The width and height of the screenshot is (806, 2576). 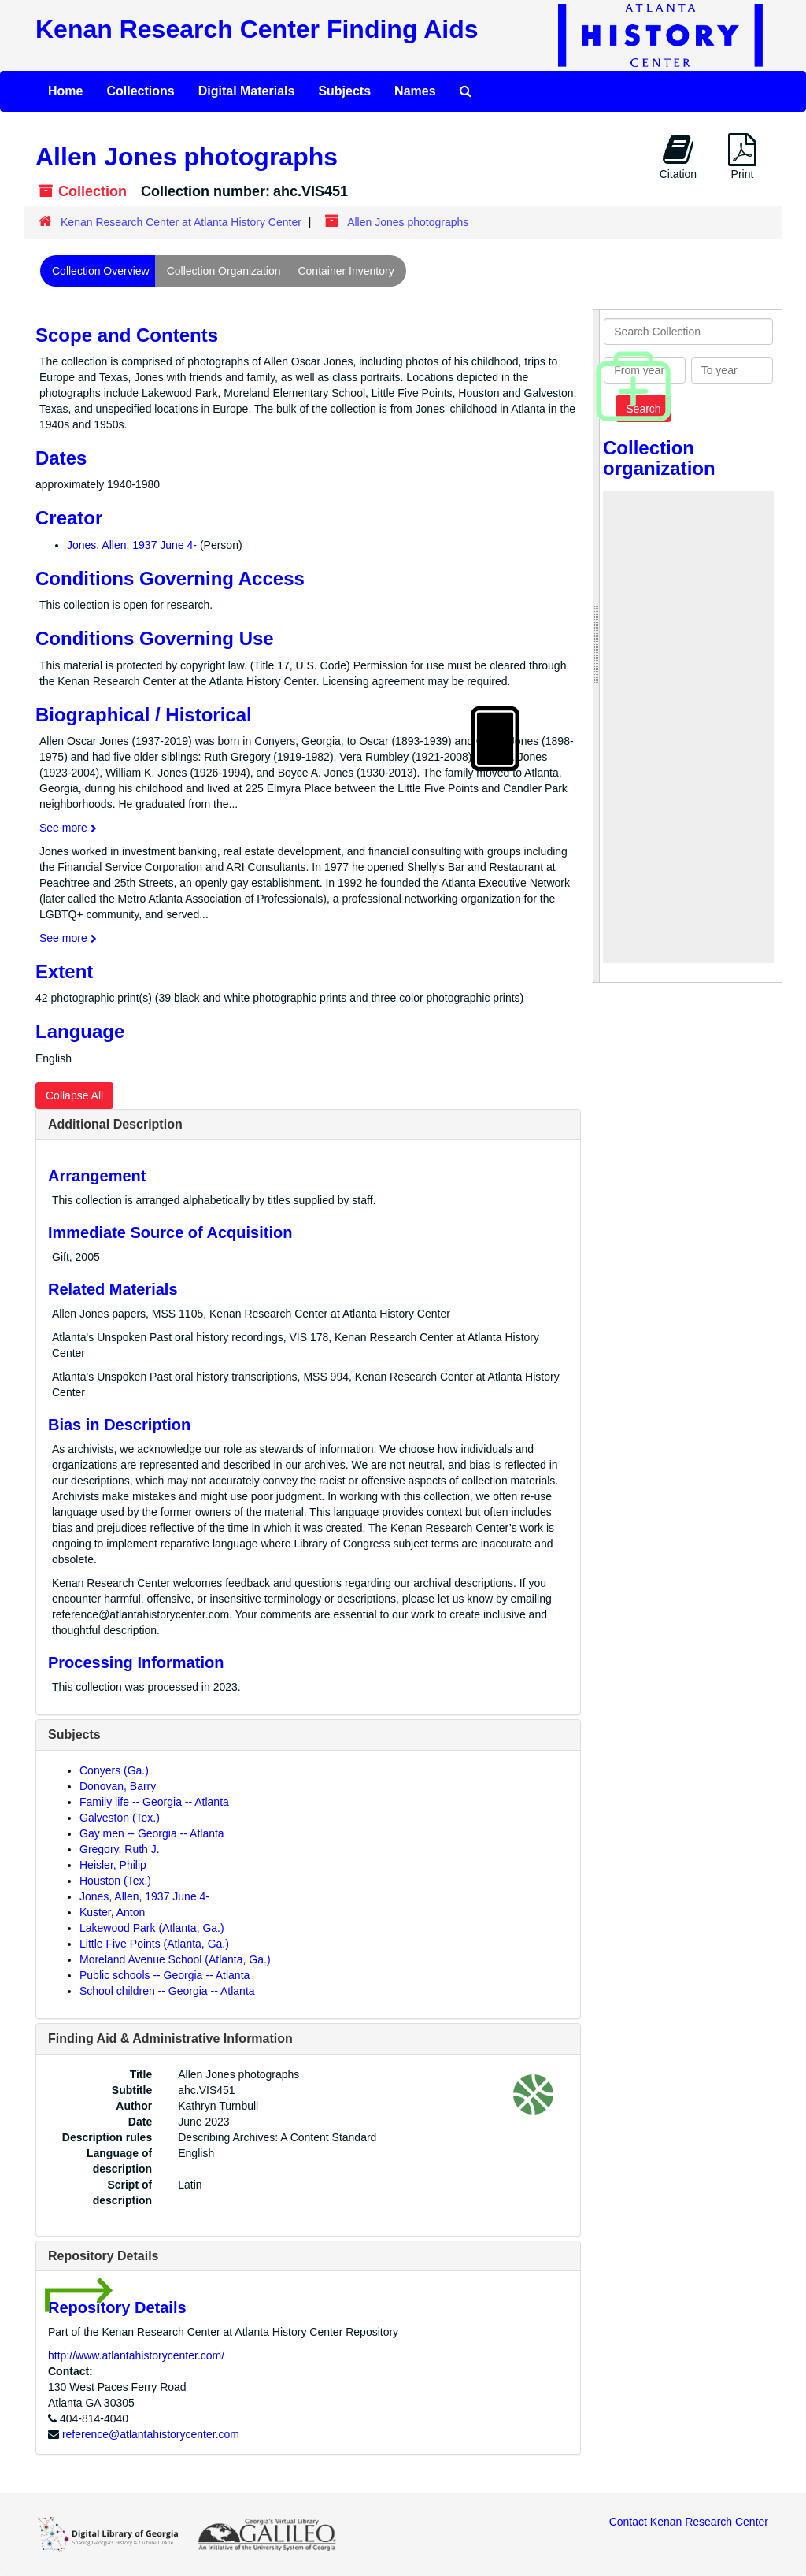 What do you see at coordinates (495, 739) in the screenshot?
I see `switch to tablet view or portrait mode` at bounding box center [495, 739].